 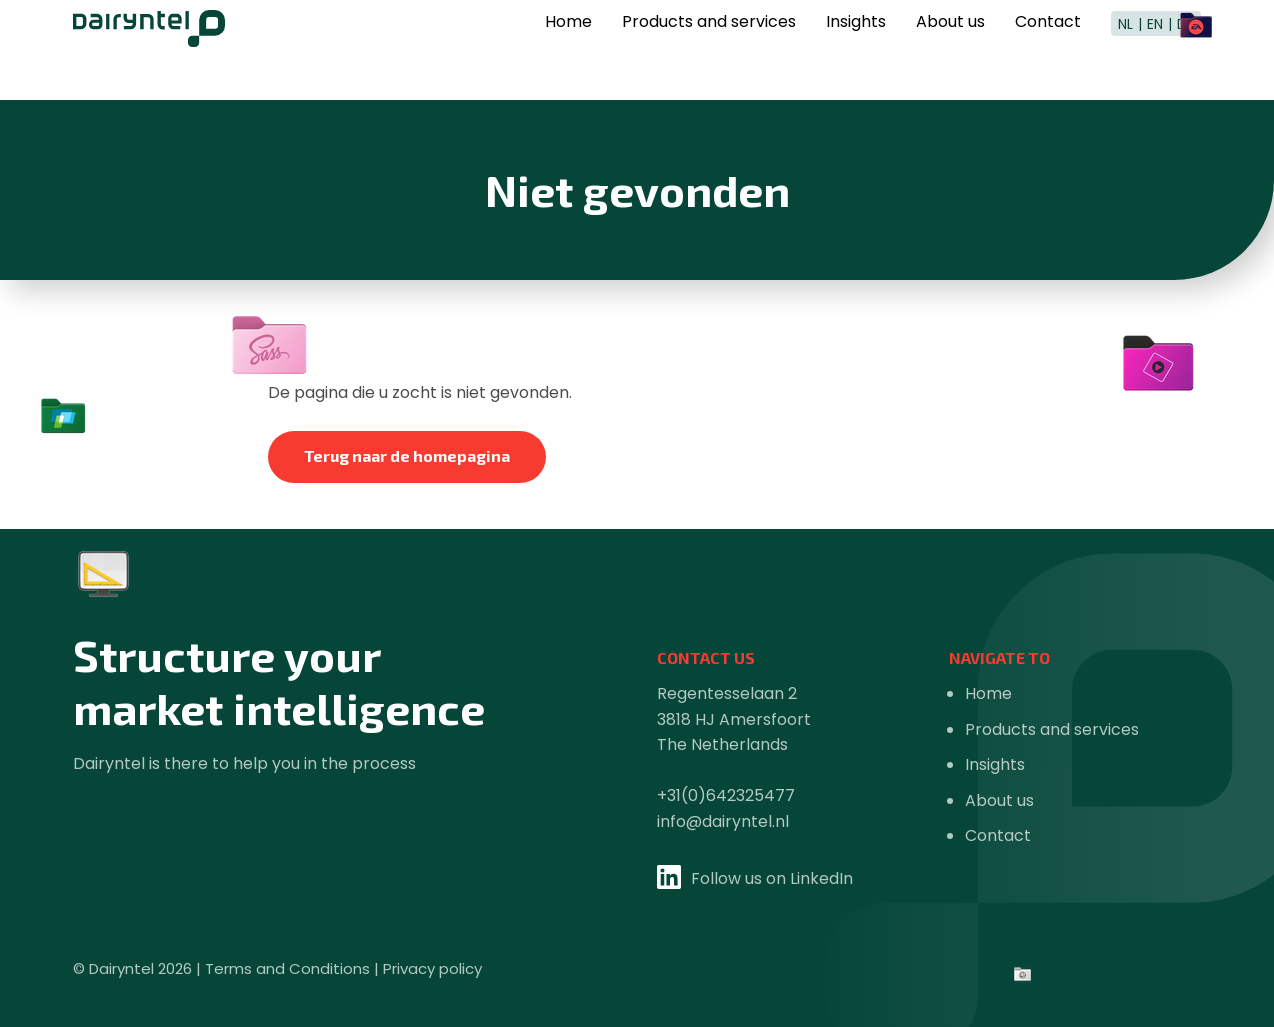 What do you see at coordinates (63, 417) in the screenshot?
I see `open jquery mobile project folder` at bounding box center [63, 417].